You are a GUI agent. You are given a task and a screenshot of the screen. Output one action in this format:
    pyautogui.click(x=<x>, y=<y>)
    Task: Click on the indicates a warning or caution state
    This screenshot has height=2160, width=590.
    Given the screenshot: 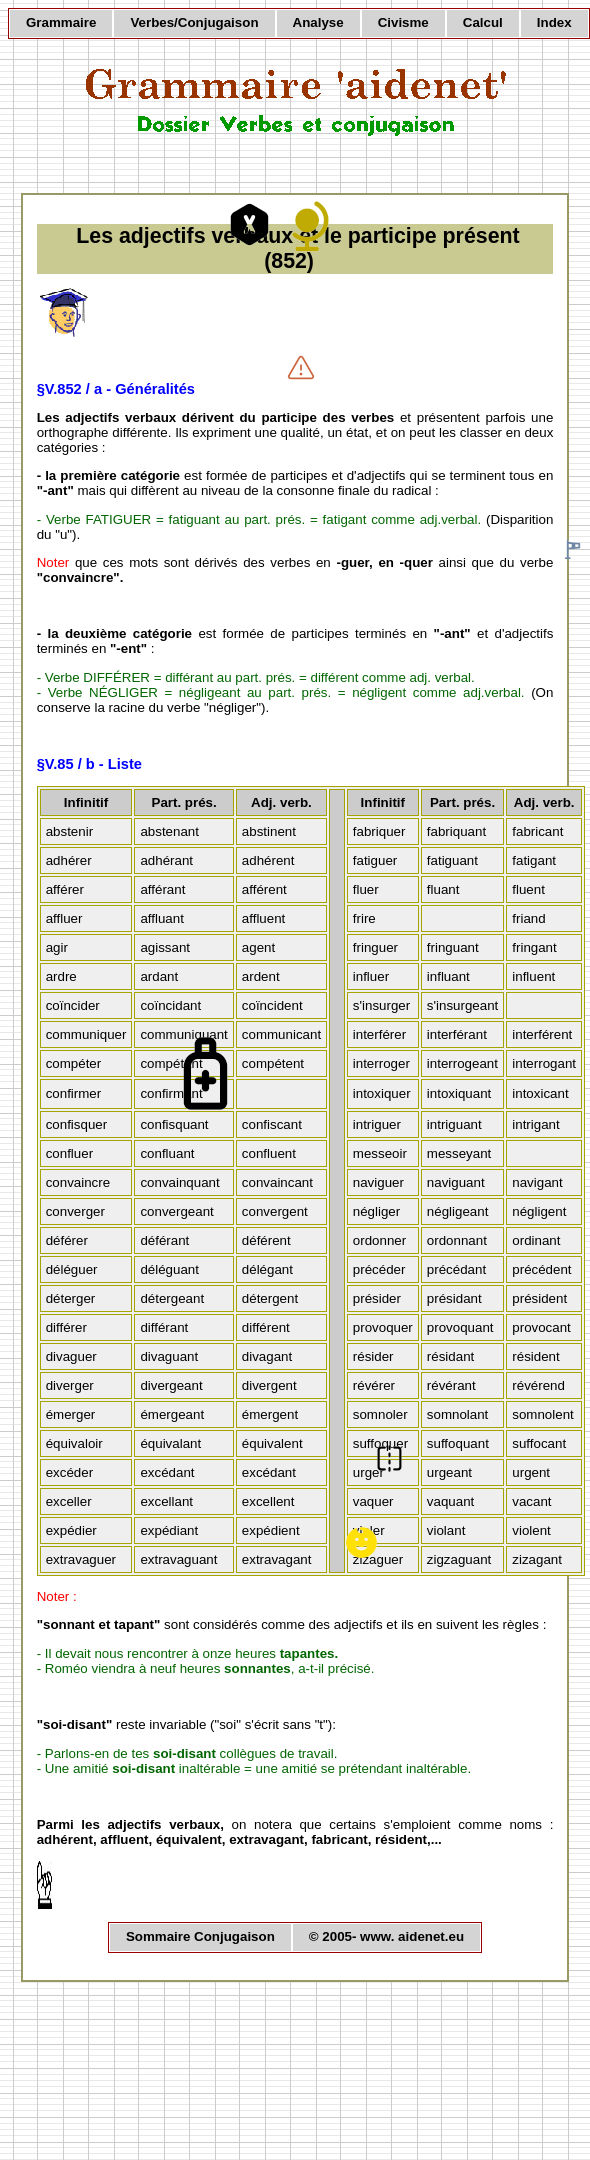 What is the action you would take?
    pyautogui.click(x=301, y=368)
    